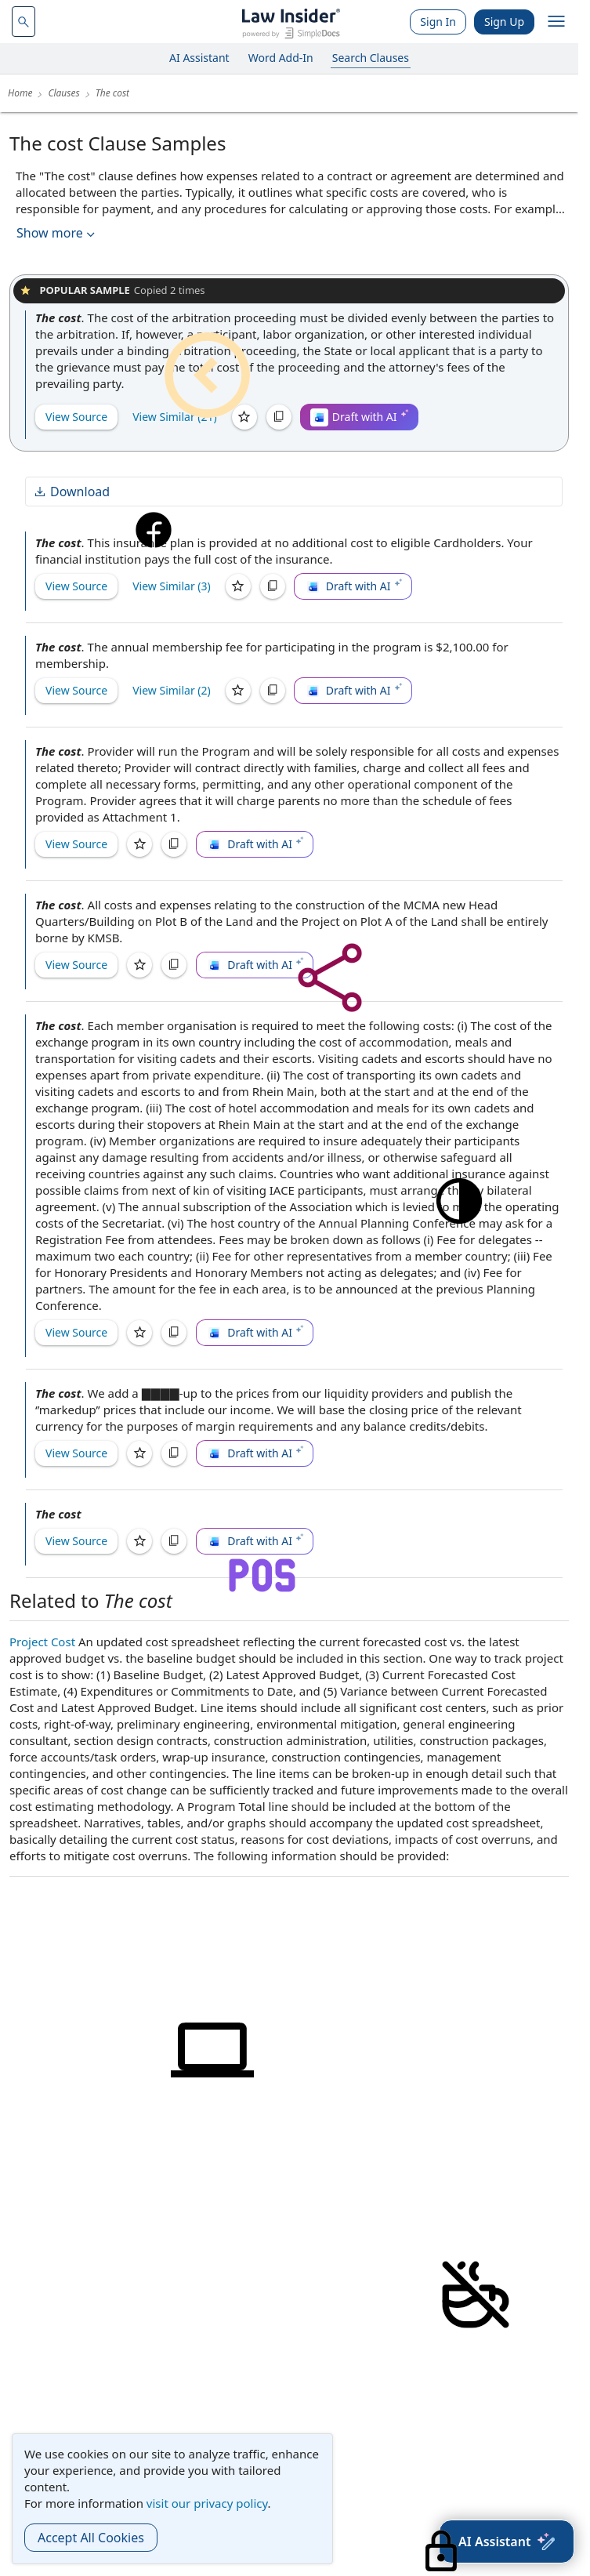 The image size is (590, 2576). I want to click on access desktop or computer settings, so click(212, 2050).